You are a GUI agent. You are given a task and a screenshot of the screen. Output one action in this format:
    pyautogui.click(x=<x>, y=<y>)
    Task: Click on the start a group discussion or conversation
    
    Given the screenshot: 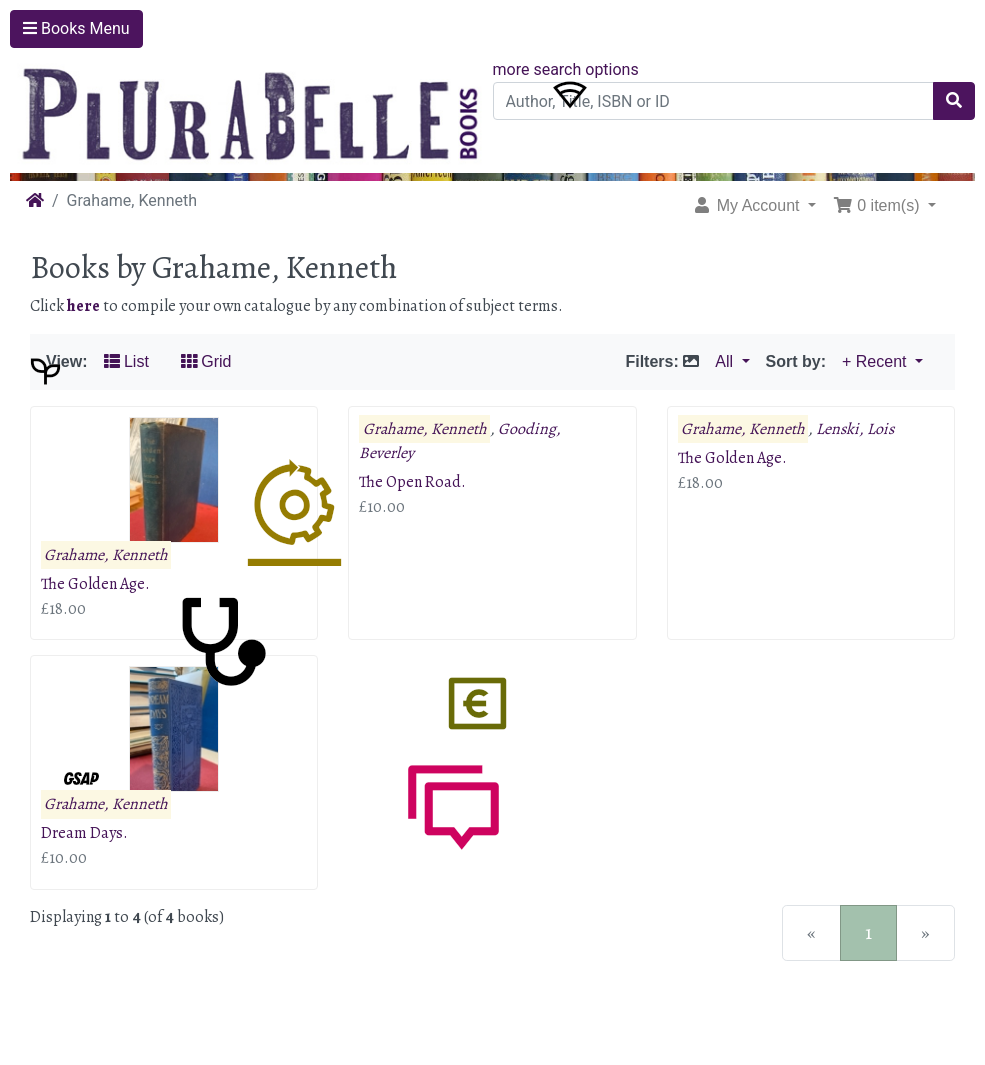 What is the action you would take?
    pyautogui.click(x=453, y=806)
    